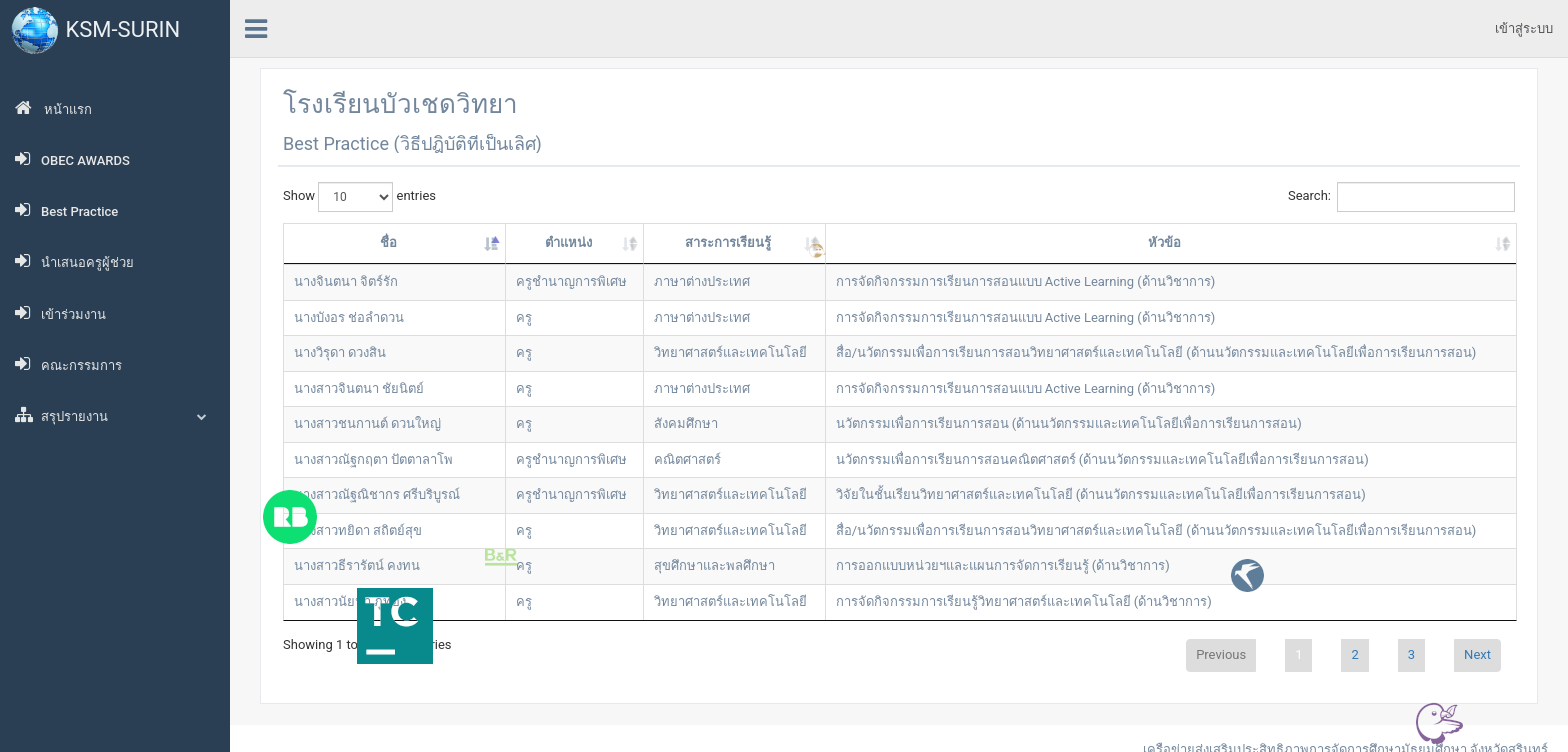 Image resolution: width=1568 pixels, height=752 pixels. I want to click on open Qodo AI code assistant, so click(817, 250).